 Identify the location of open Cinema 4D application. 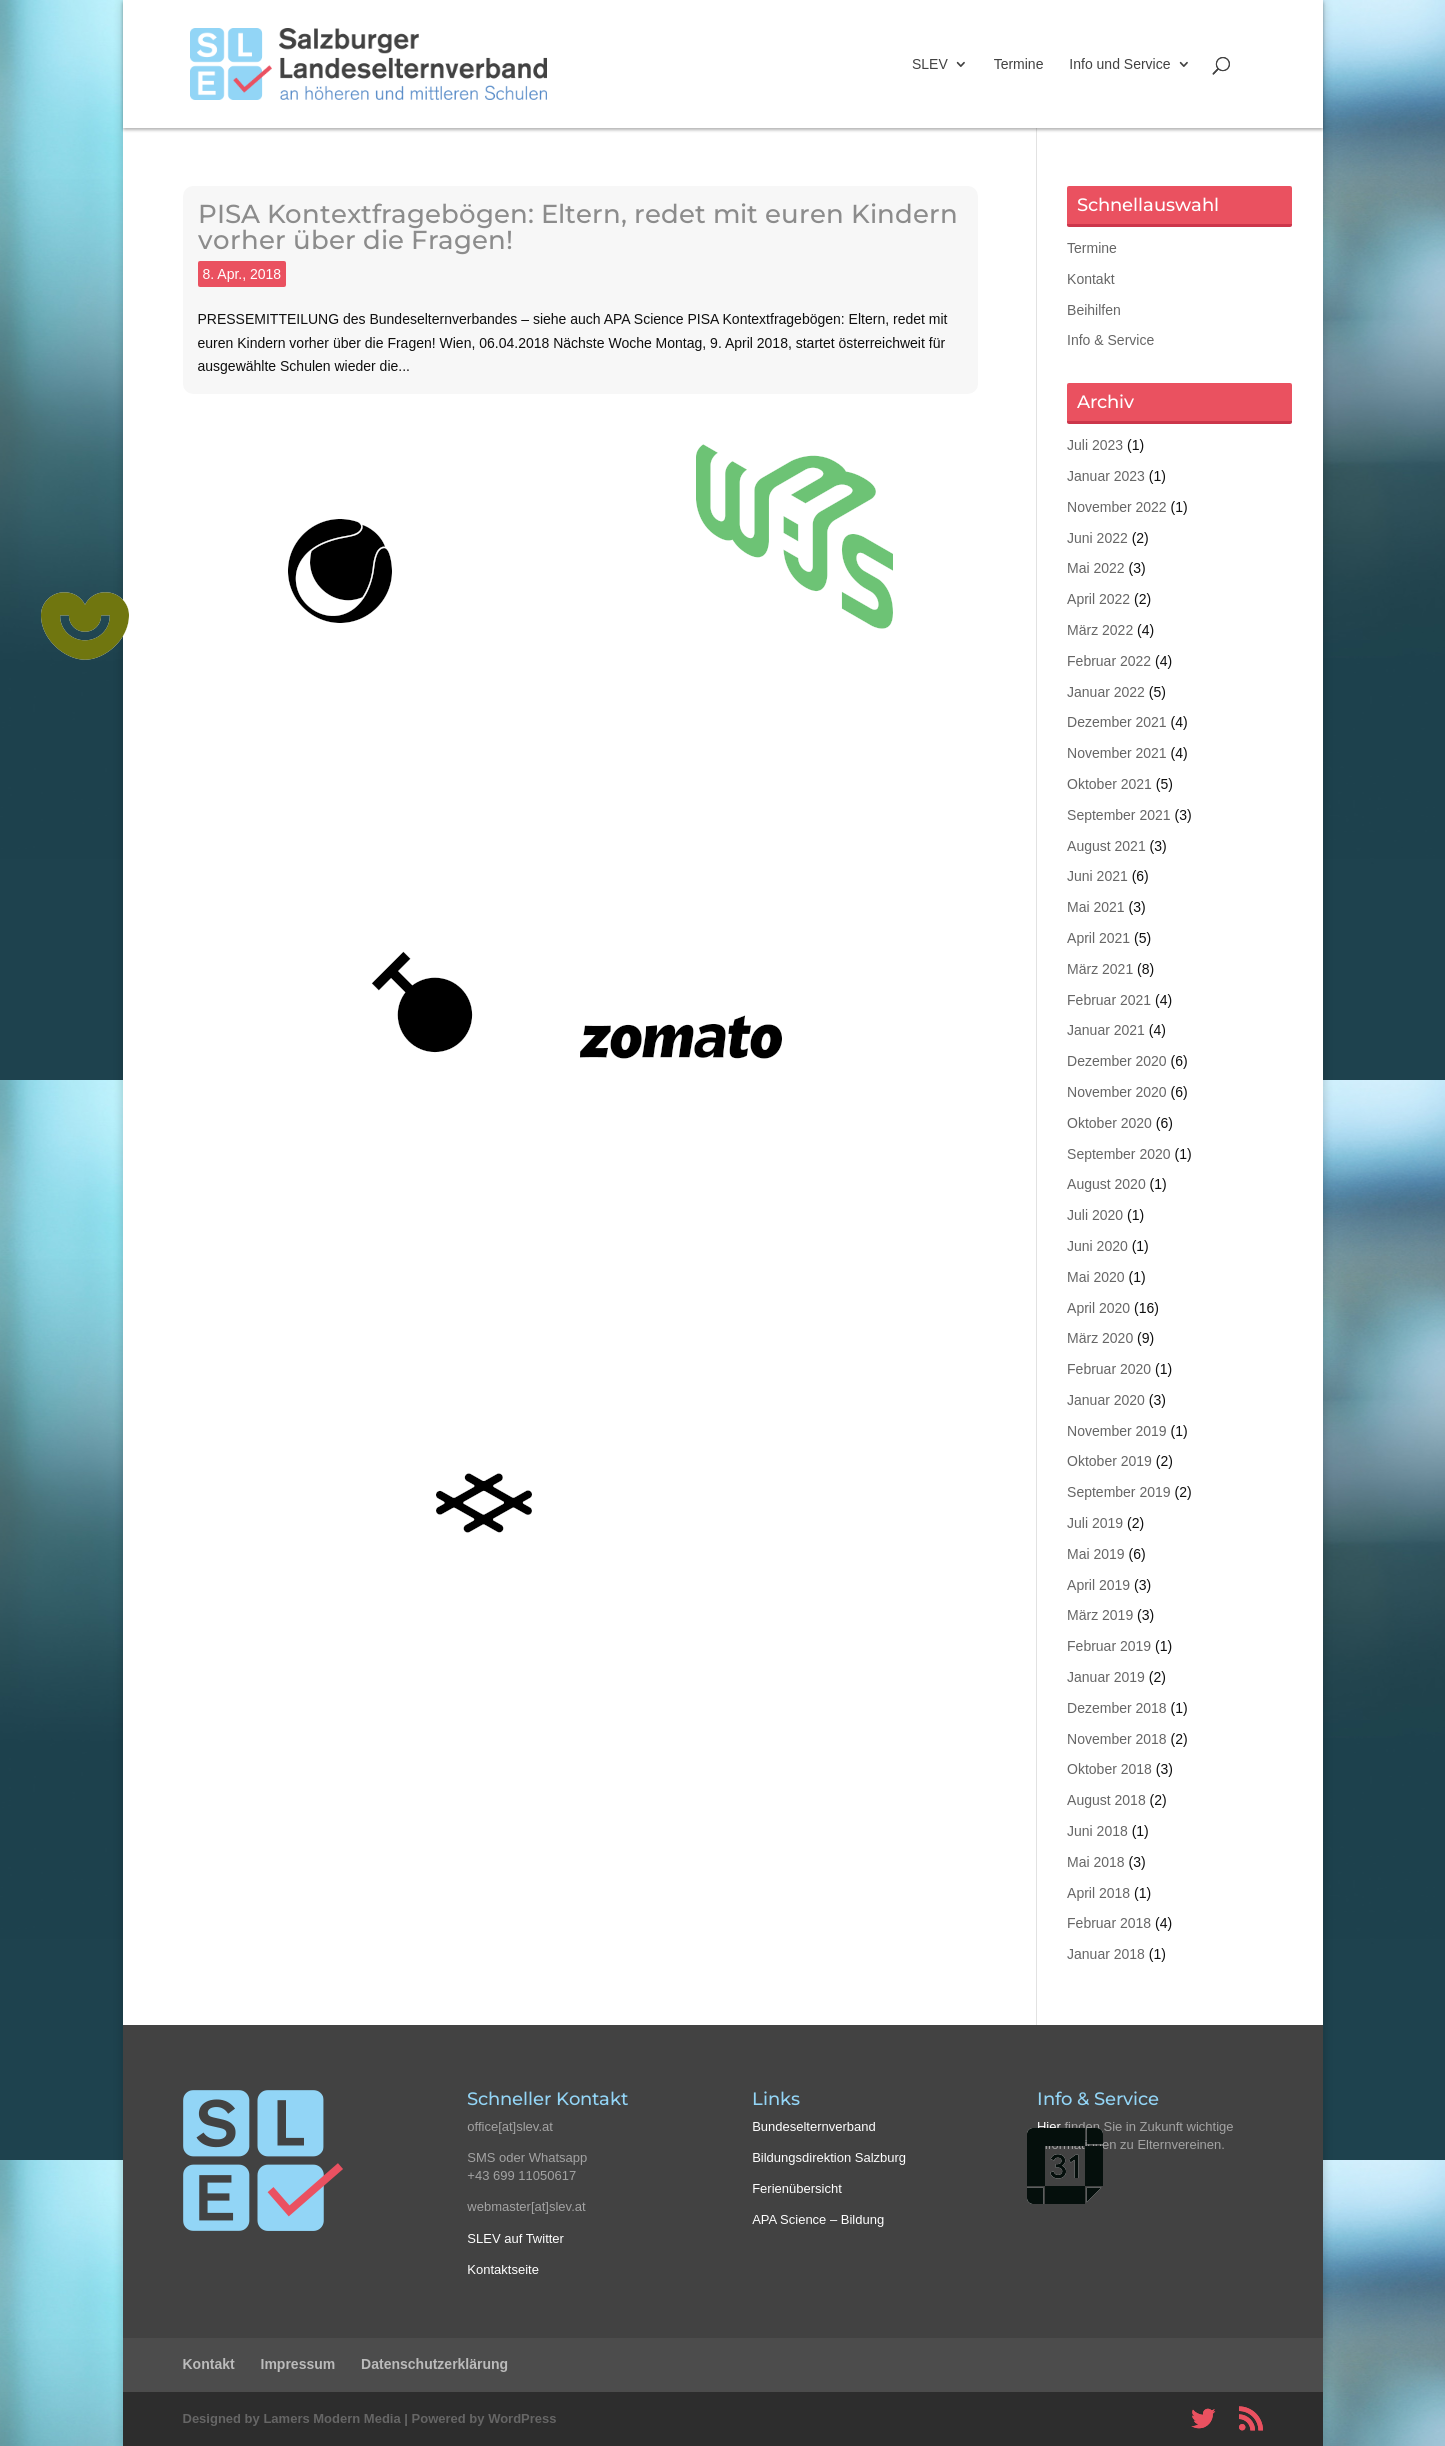
(340, 571).